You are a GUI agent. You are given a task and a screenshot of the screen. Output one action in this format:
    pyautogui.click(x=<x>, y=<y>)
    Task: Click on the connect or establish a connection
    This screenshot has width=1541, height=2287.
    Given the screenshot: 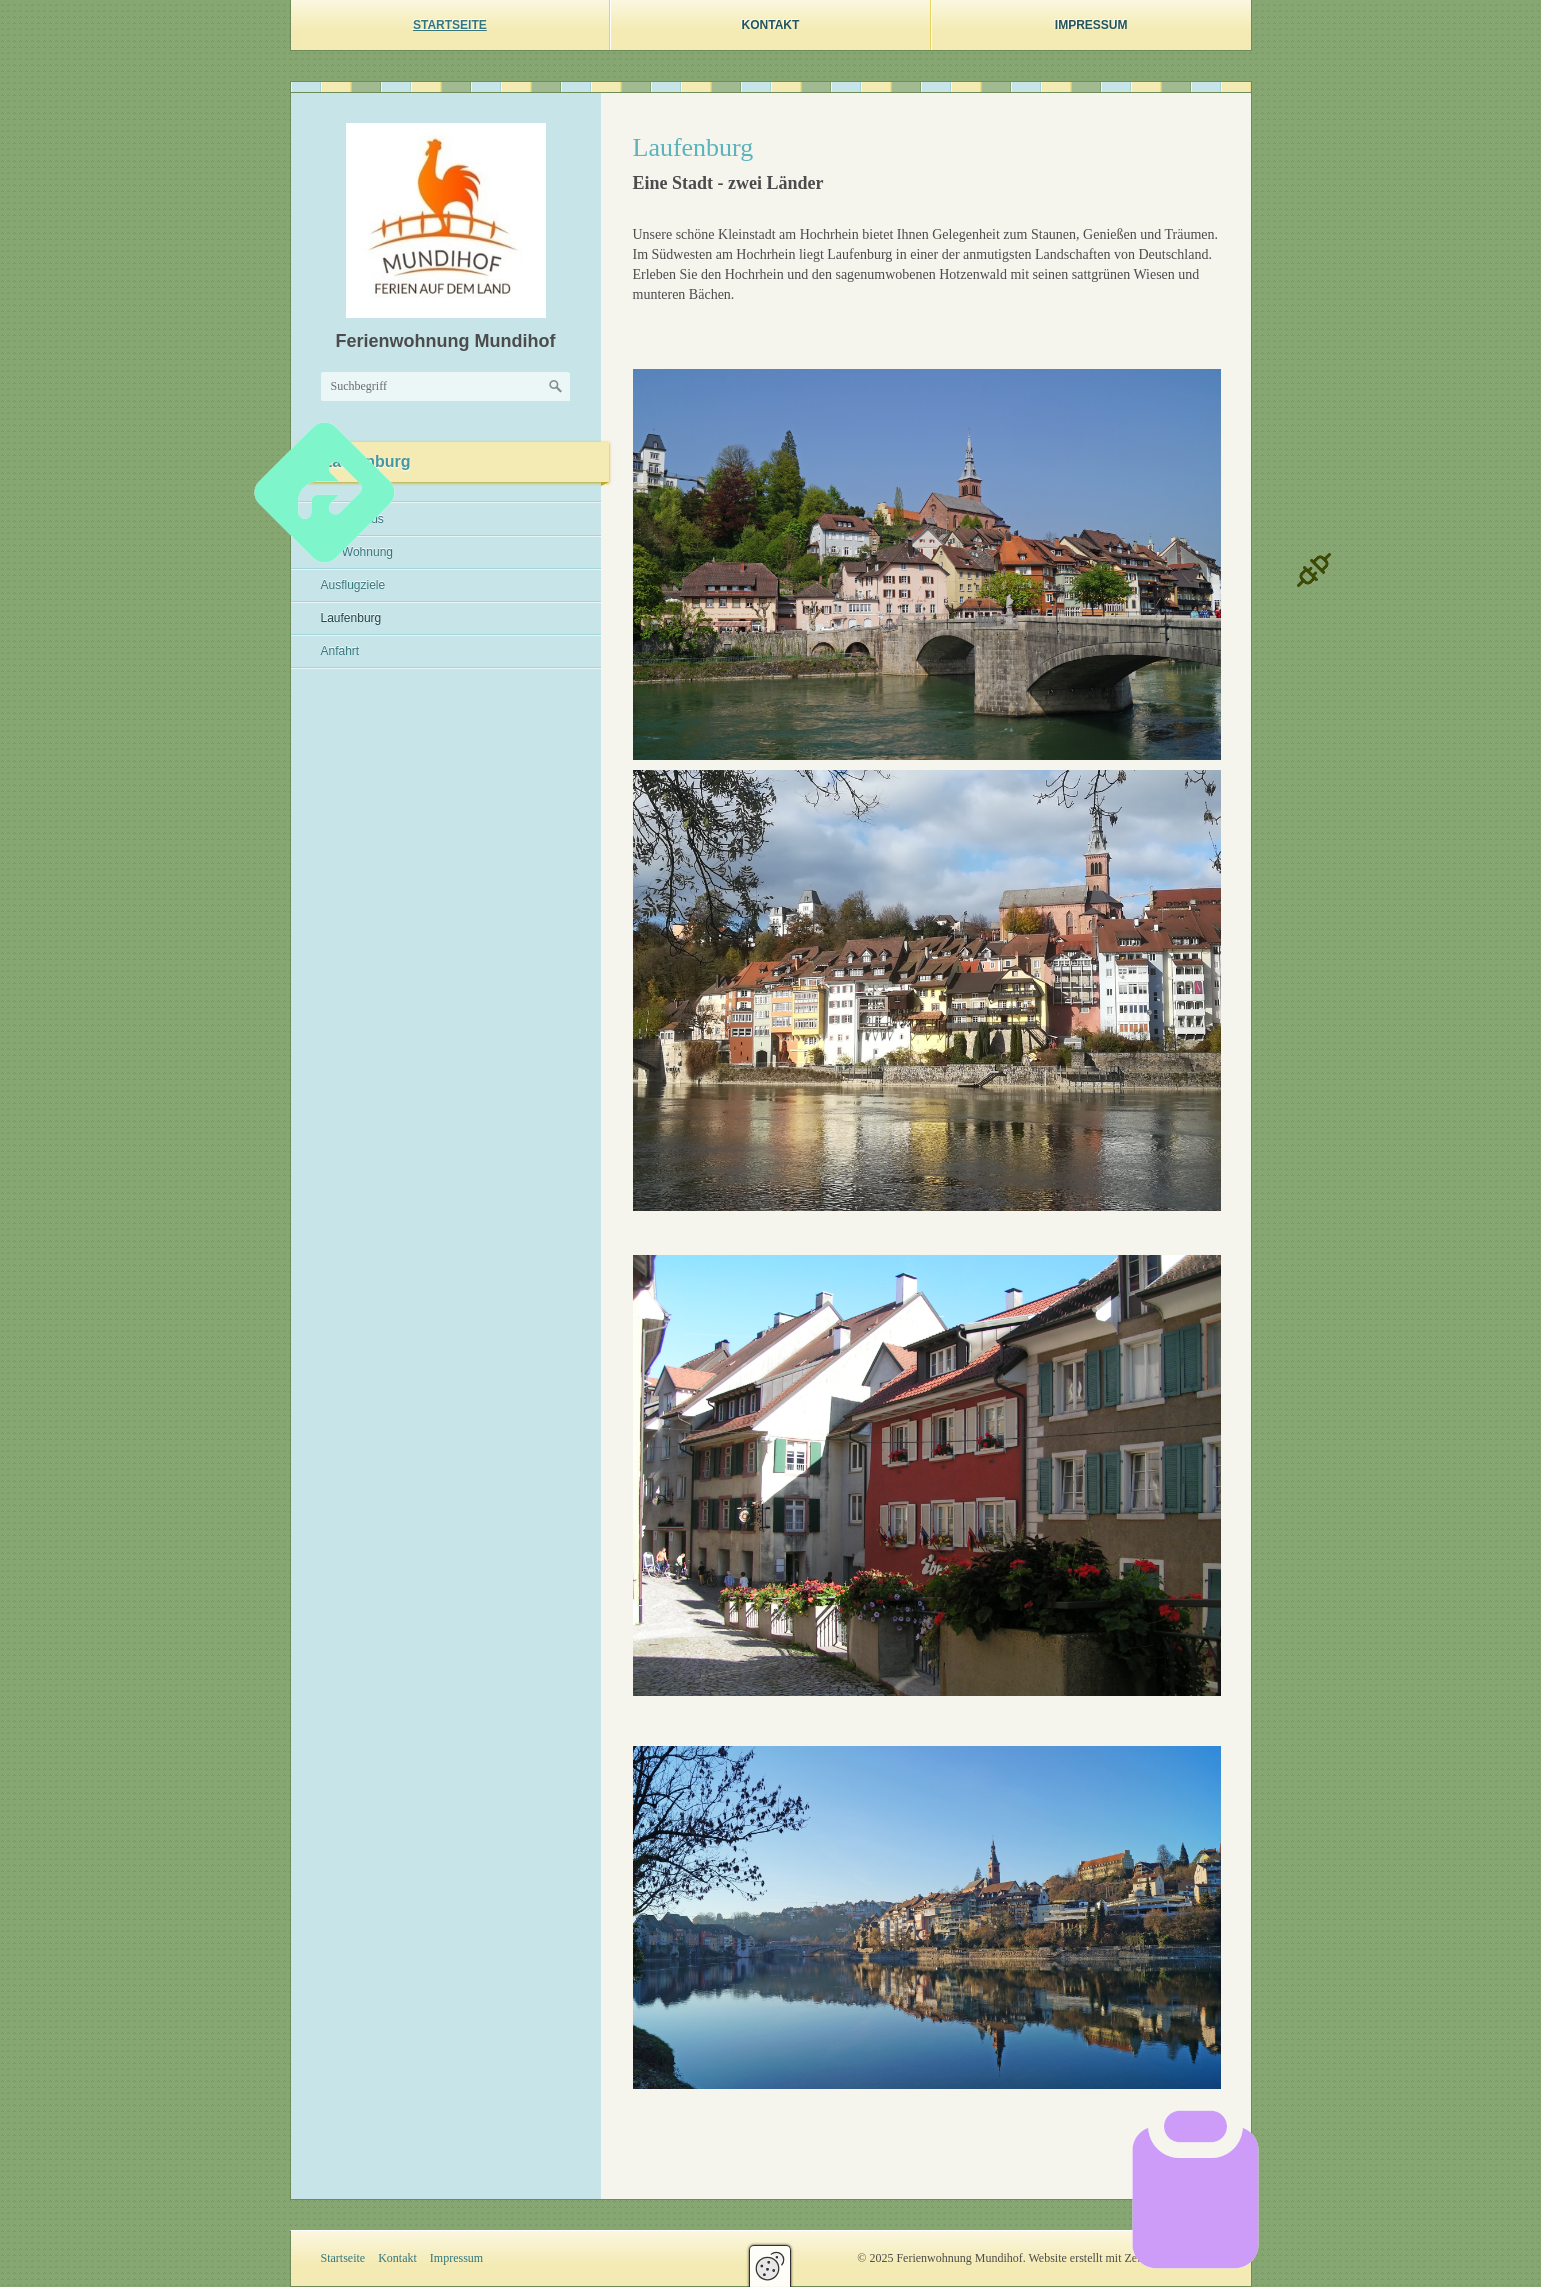 What is the action you would take?
    pyautogui.click(x=1314, y=570)
    